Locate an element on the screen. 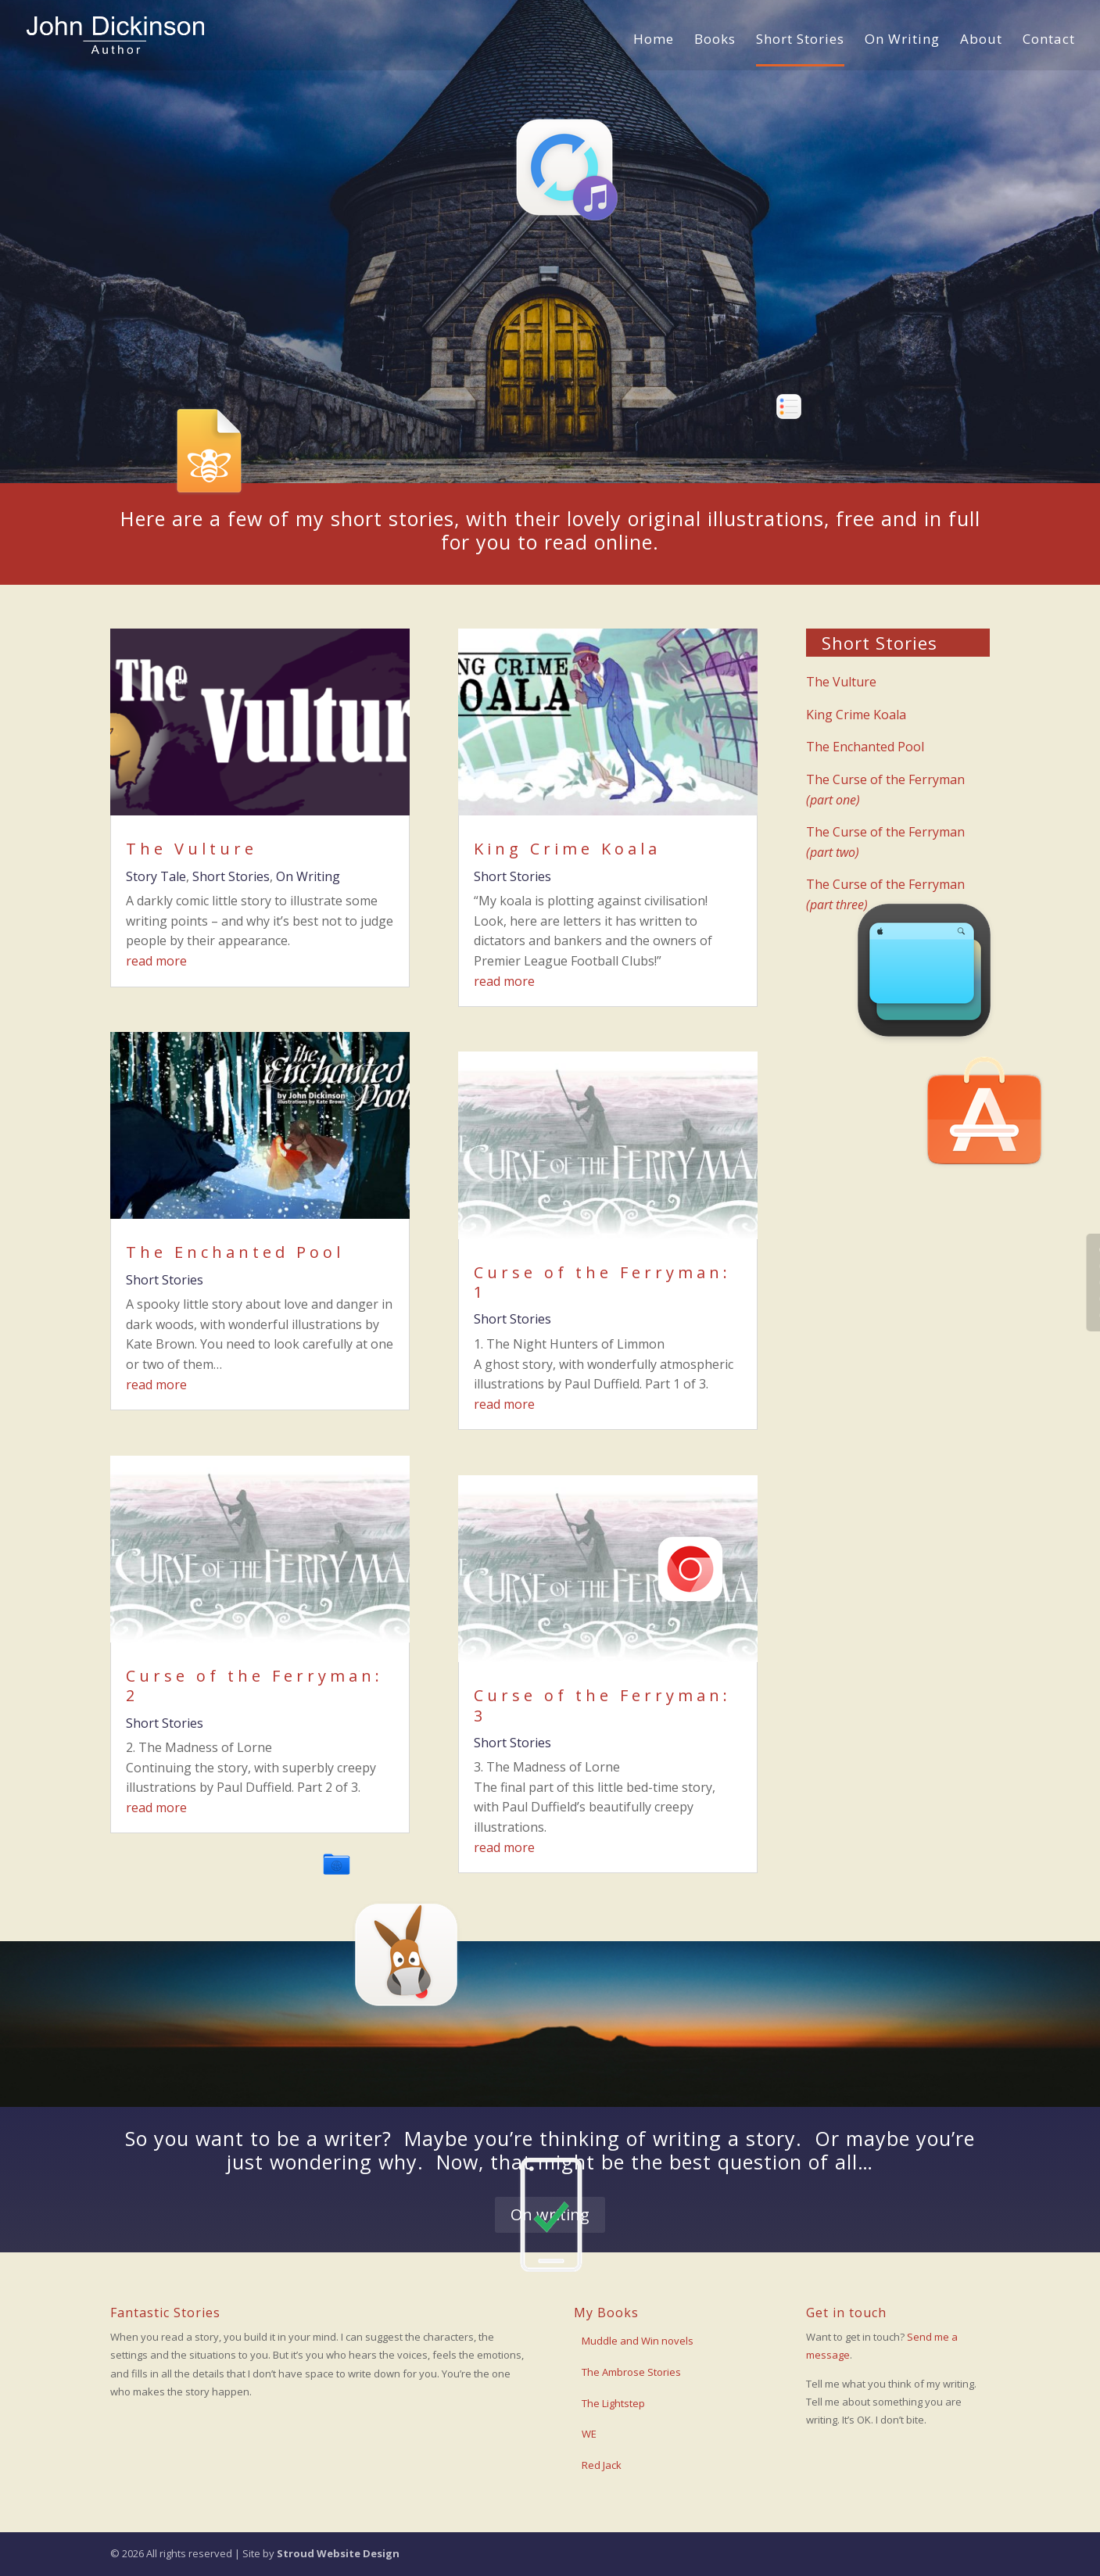 The height and width of the screenshot is (2576, 1100). open the software center to browse and install apps is located at coordinates (984, 1120).